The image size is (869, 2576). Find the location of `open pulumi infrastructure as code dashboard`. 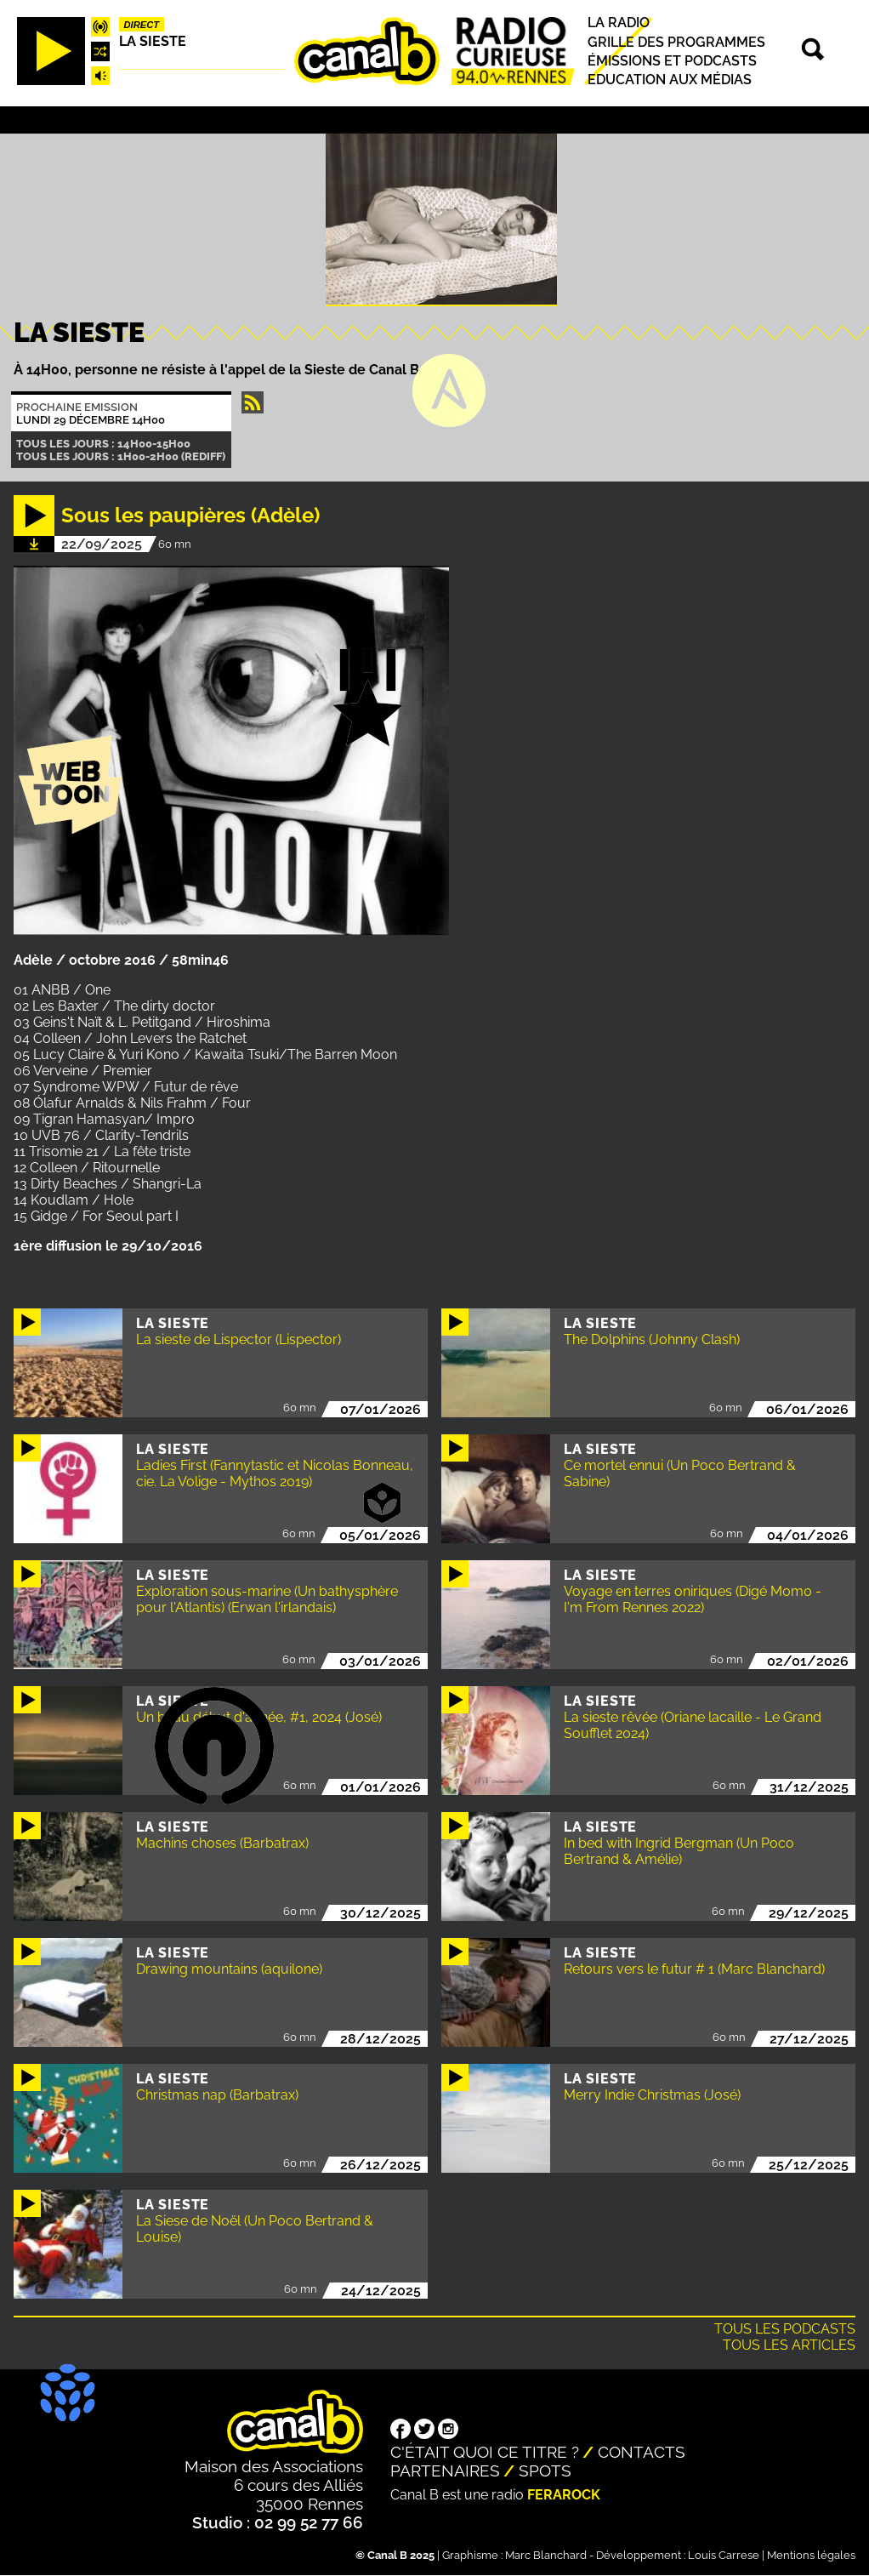

open pulumi infrastructure as code dashboard is located at coordinates (67, 2392).